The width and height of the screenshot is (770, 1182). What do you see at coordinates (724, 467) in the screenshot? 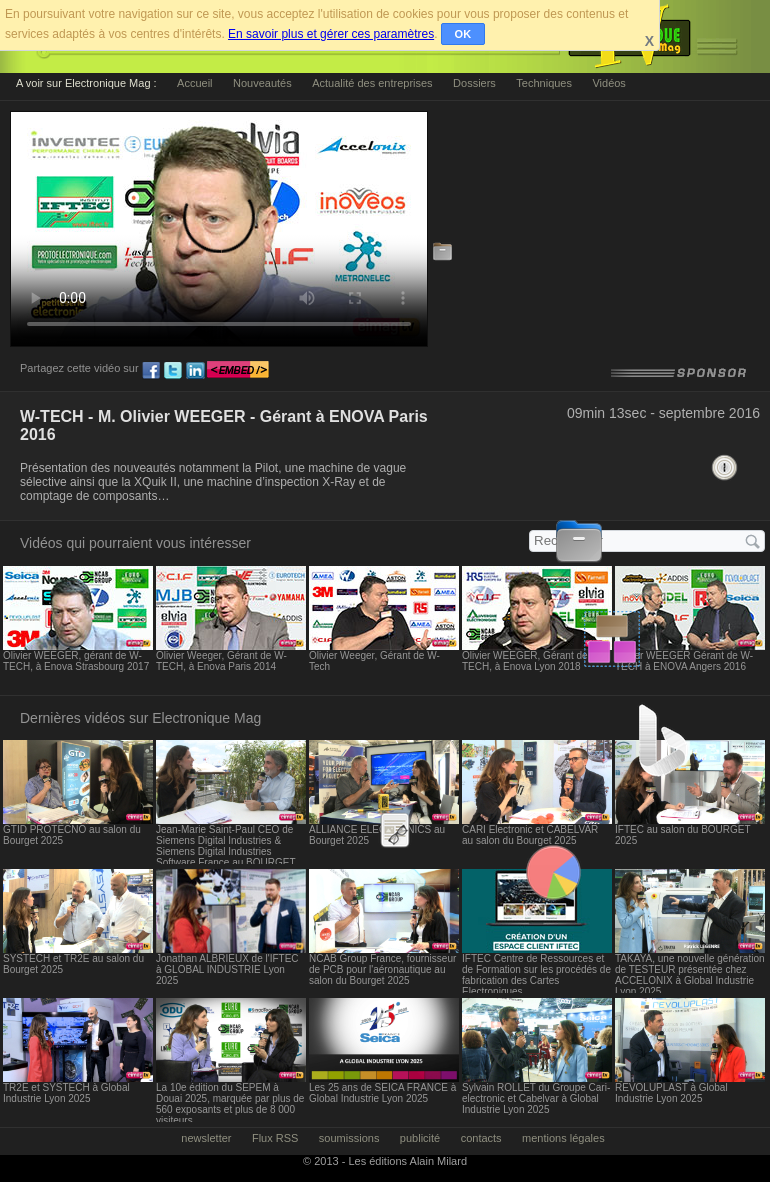
I see `open passwords and keys manager` at bounding box center [724, 467].